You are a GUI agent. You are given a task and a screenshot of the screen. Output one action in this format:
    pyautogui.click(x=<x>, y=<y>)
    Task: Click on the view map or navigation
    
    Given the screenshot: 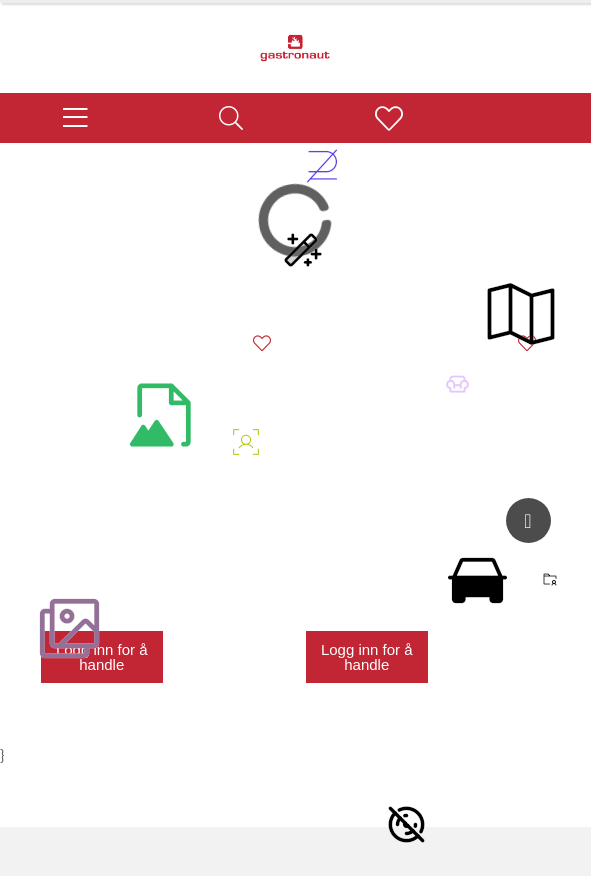 What is the action you would take?
    pyautogui.click(x=521, y=314)
    